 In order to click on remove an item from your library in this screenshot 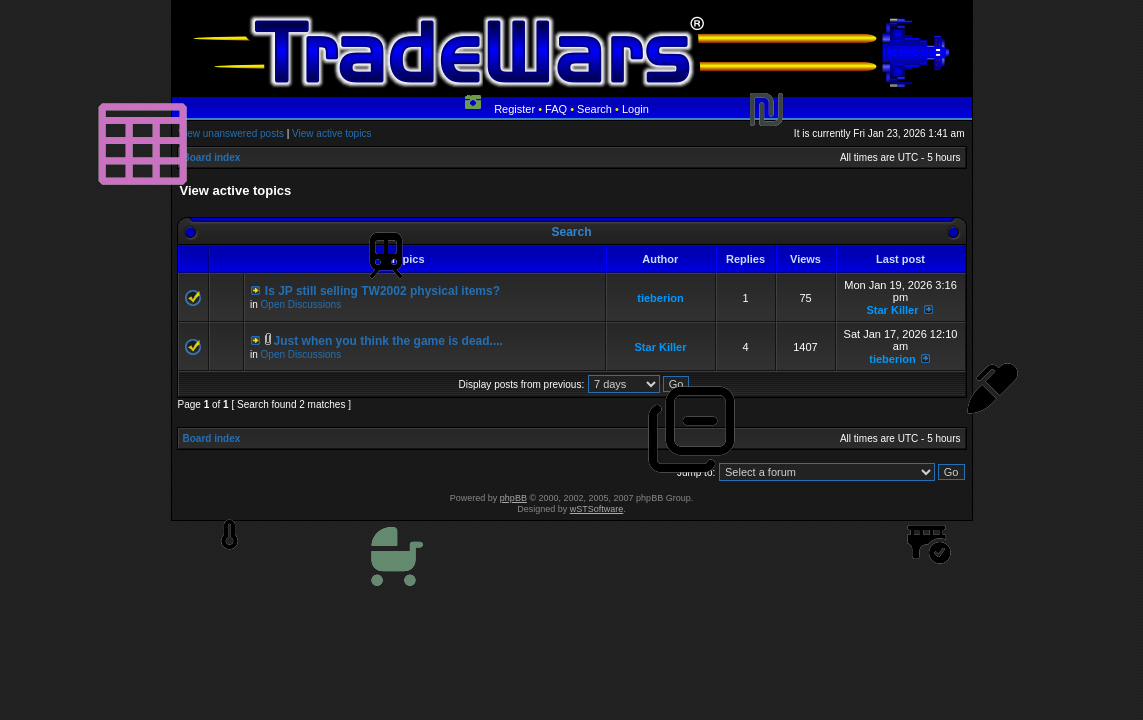, I will do `click(691, 429)`.